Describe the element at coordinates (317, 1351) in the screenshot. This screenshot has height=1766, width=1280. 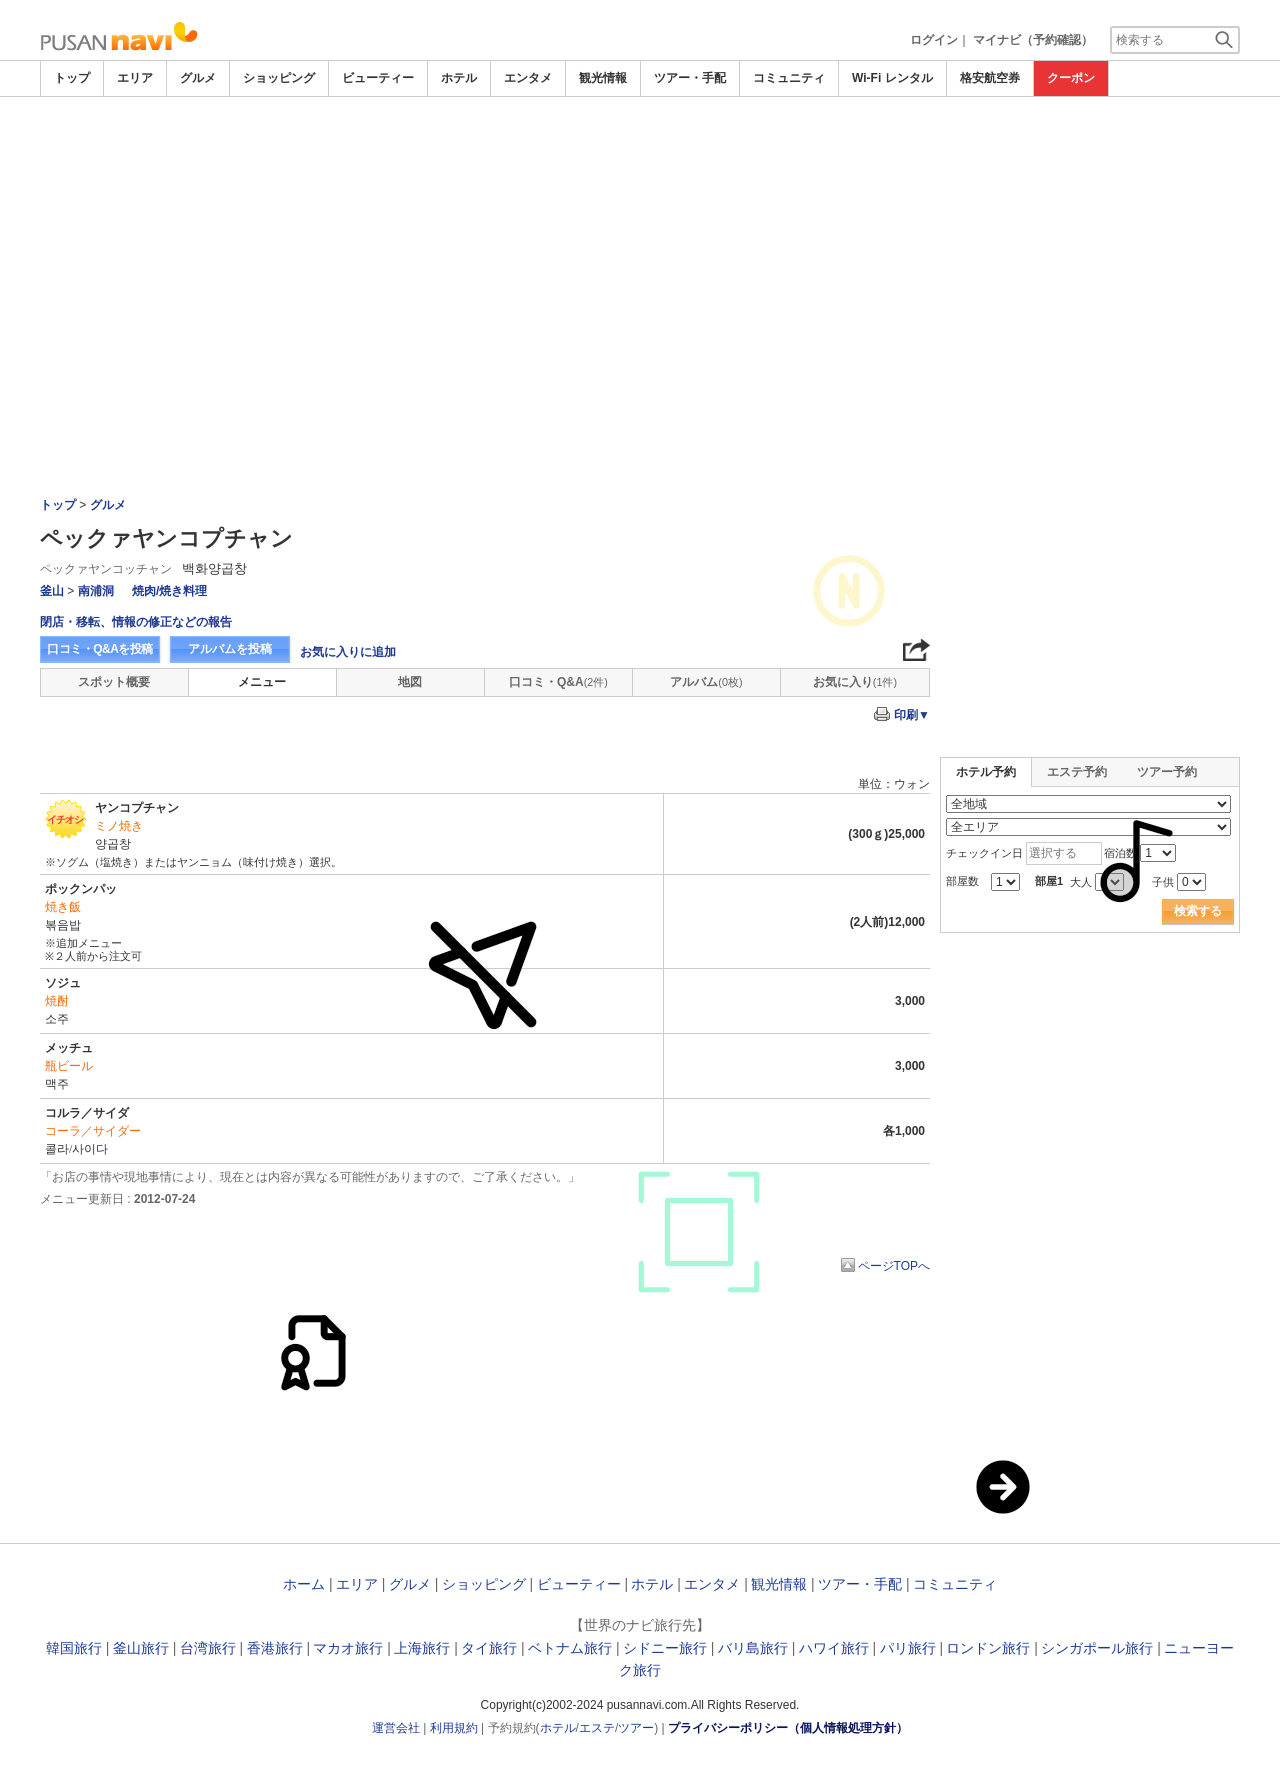
I see `view certified or verified document` at that location.